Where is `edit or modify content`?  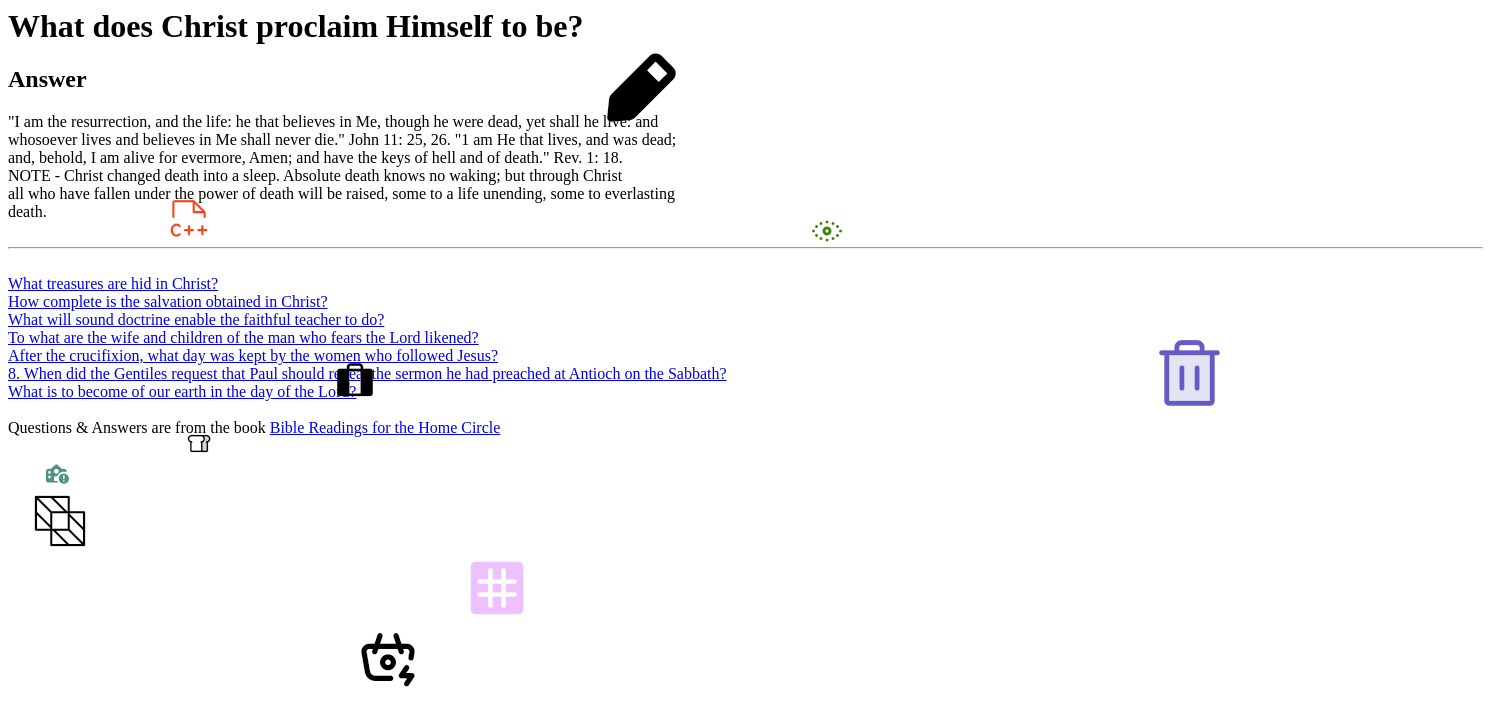 edit or modify content is located at coordinates (641, 87).